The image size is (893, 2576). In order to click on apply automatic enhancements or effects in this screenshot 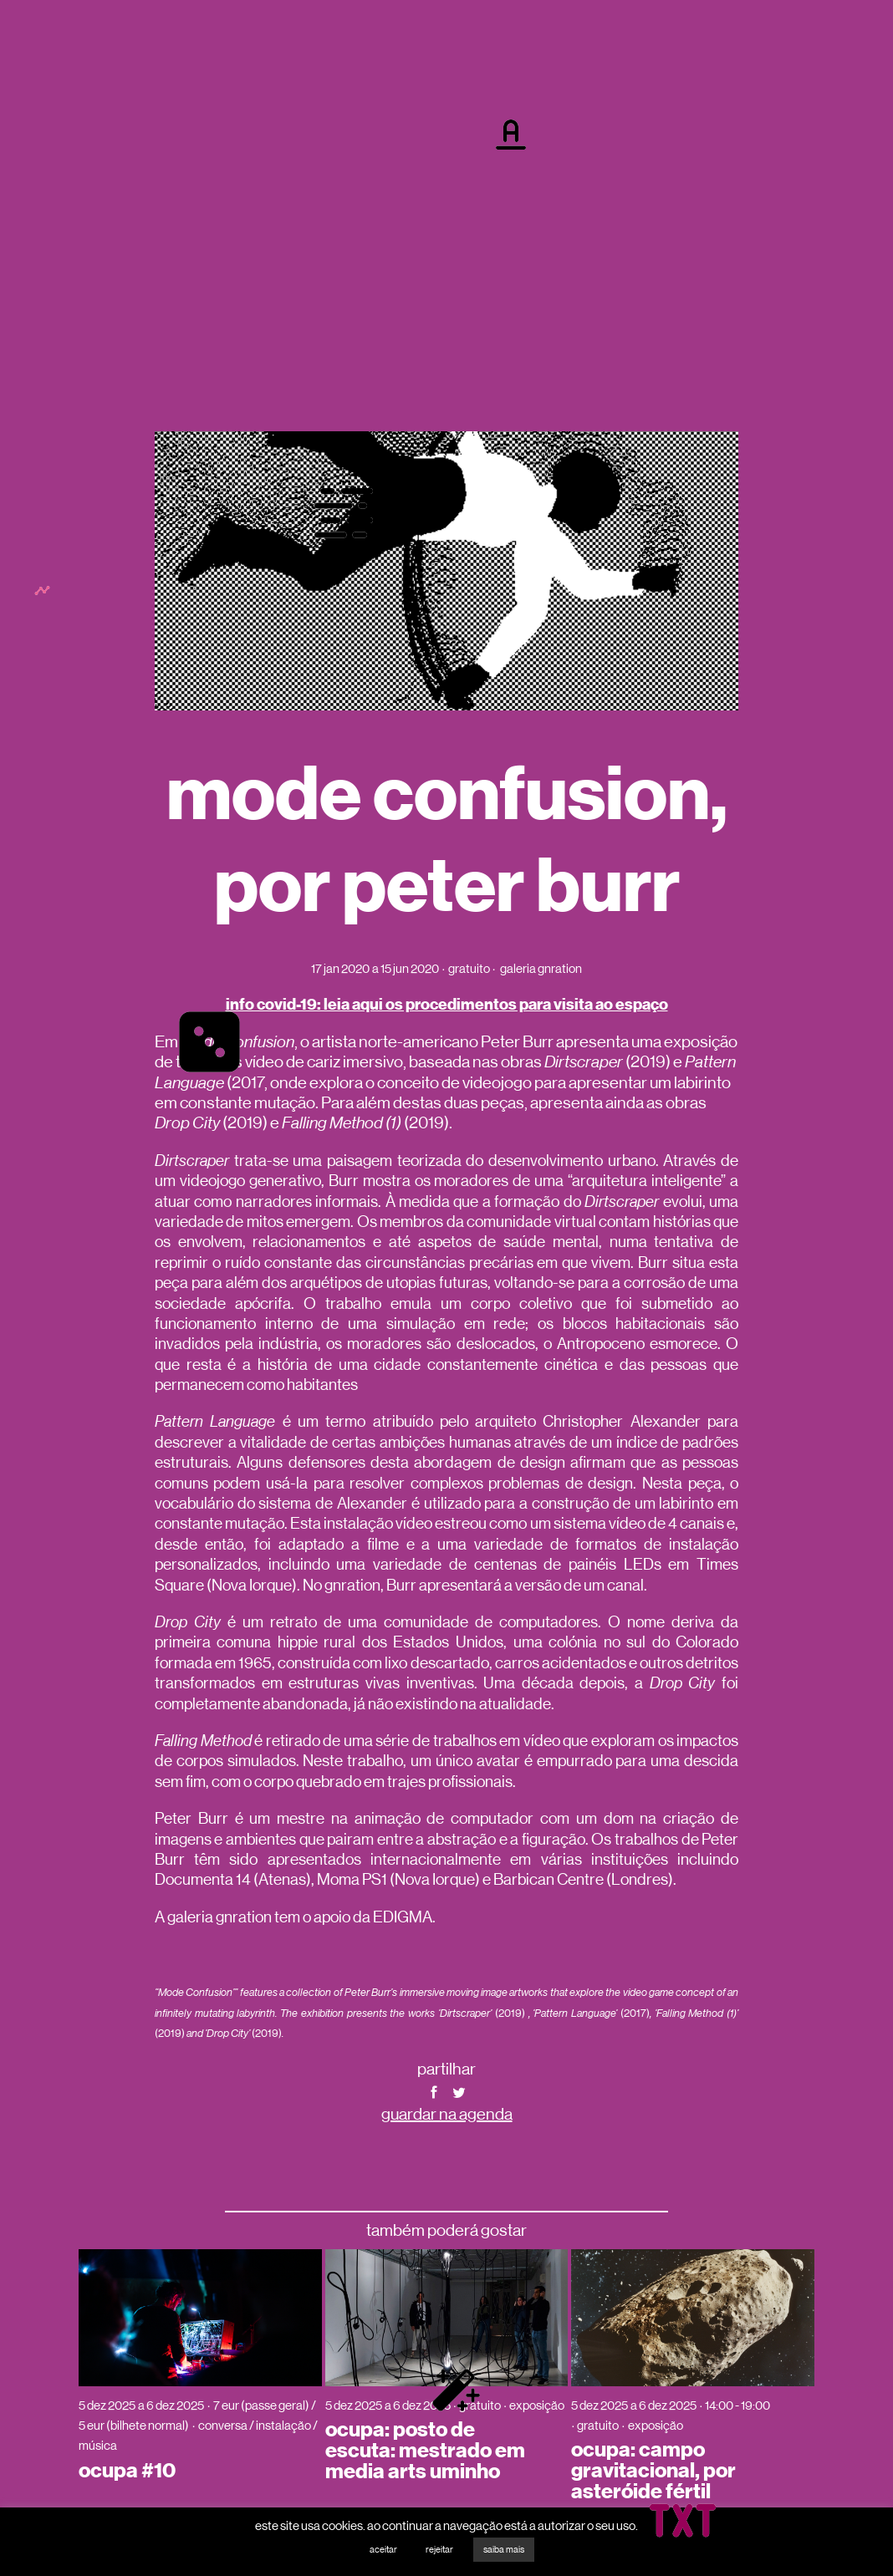, I will do `click(453, 2390)`.